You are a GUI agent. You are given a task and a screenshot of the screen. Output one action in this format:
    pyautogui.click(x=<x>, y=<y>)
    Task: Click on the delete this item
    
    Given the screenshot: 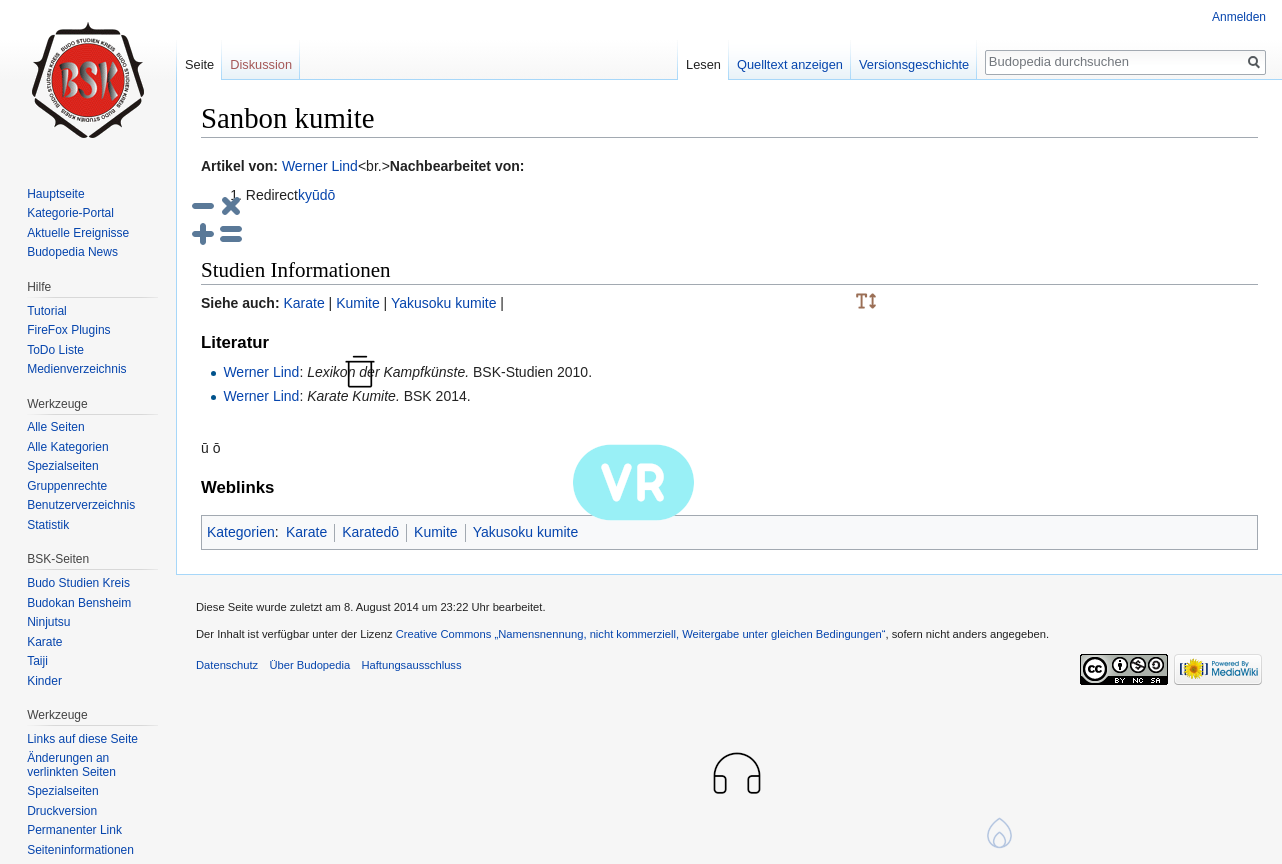 What is the action you would take?
    pyautogui.click(x=360, y=373)
    